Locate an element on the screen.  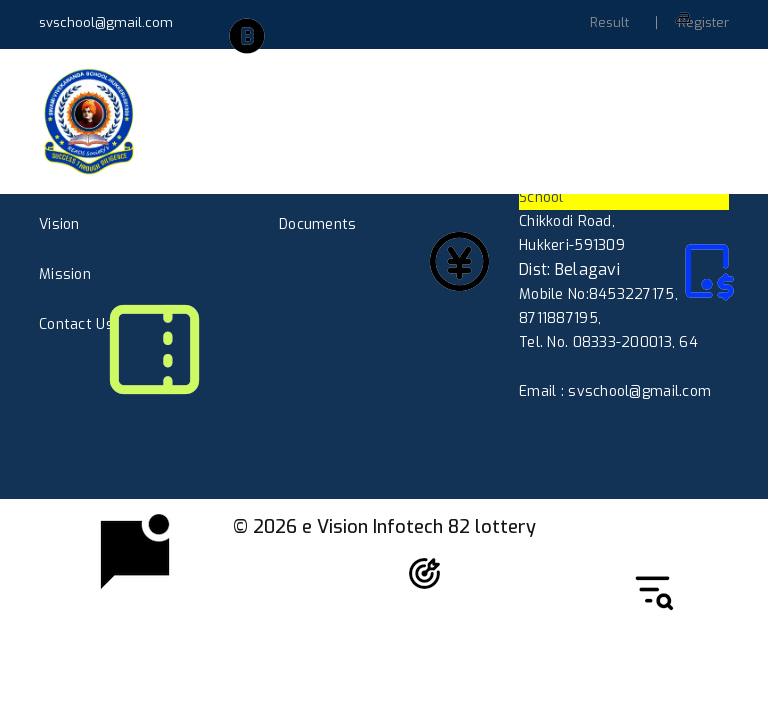
xbox controller B button indicator is located at coordinates (247, 36).